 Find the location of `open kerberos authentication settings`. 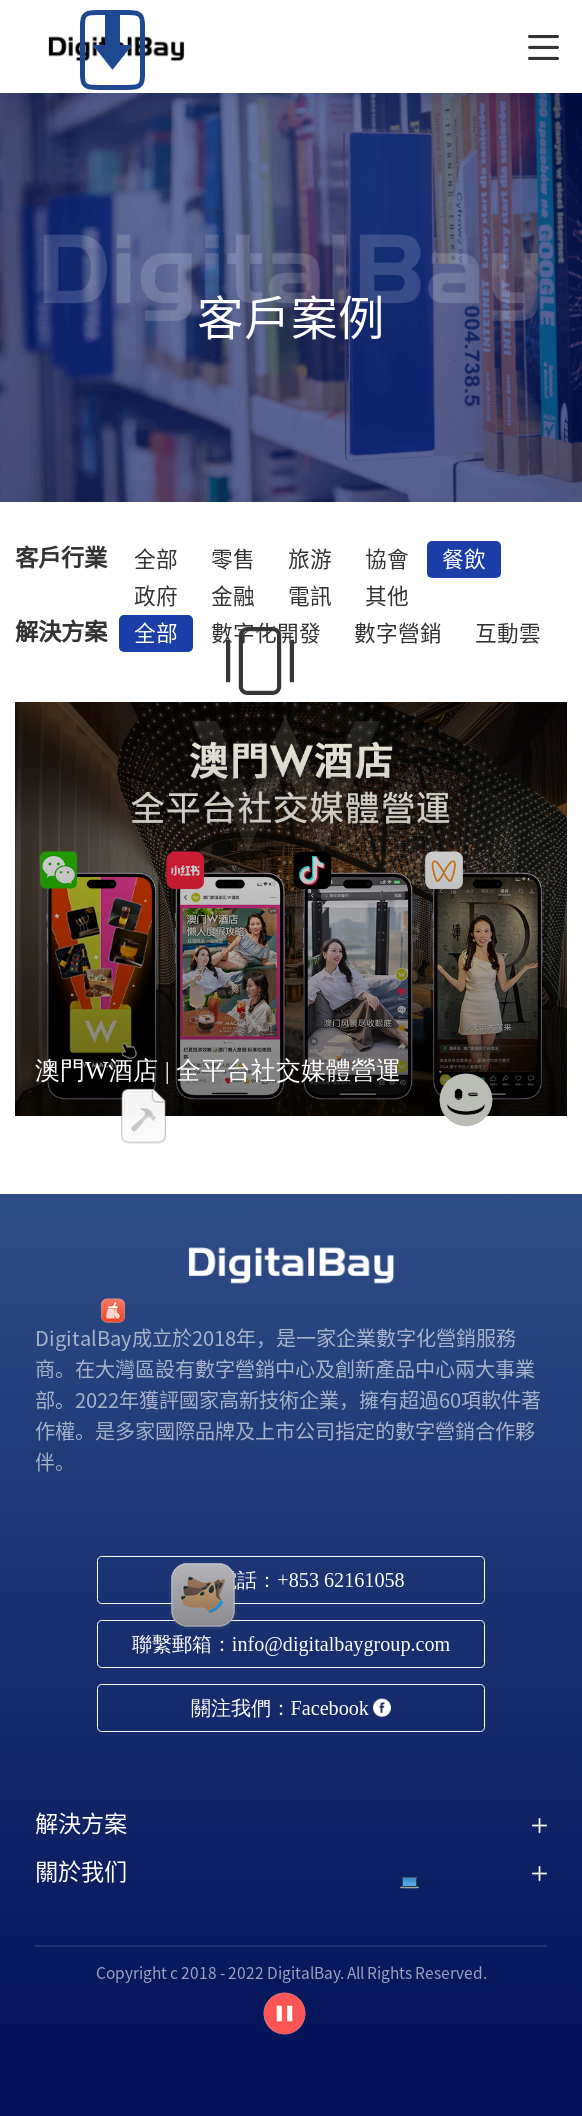

open kerberos authentication settings is located at coordinates (203, 1596).